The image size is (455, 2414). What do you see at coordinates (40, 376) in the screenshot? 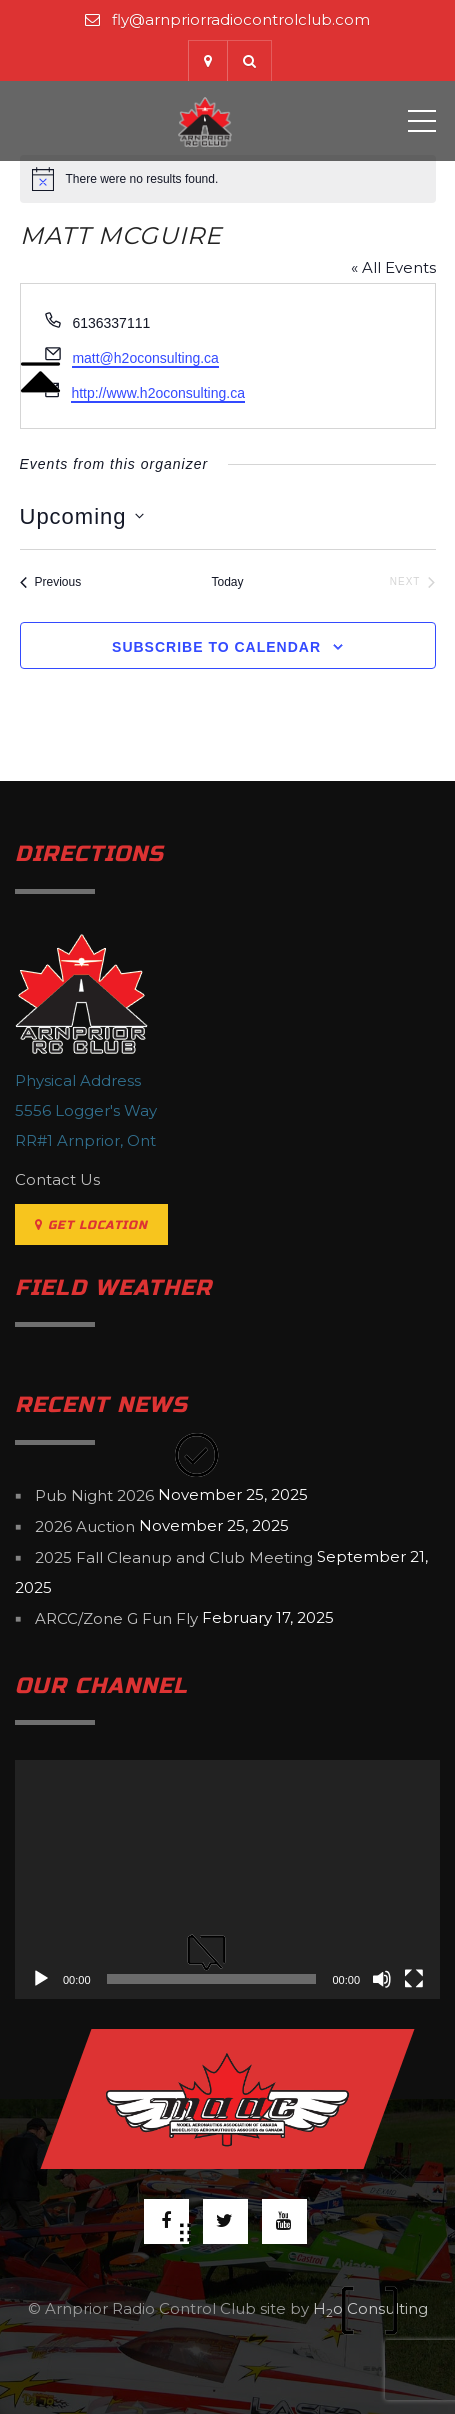
I see `collapse to top or minimize panel` at bounding box center [40, 376].